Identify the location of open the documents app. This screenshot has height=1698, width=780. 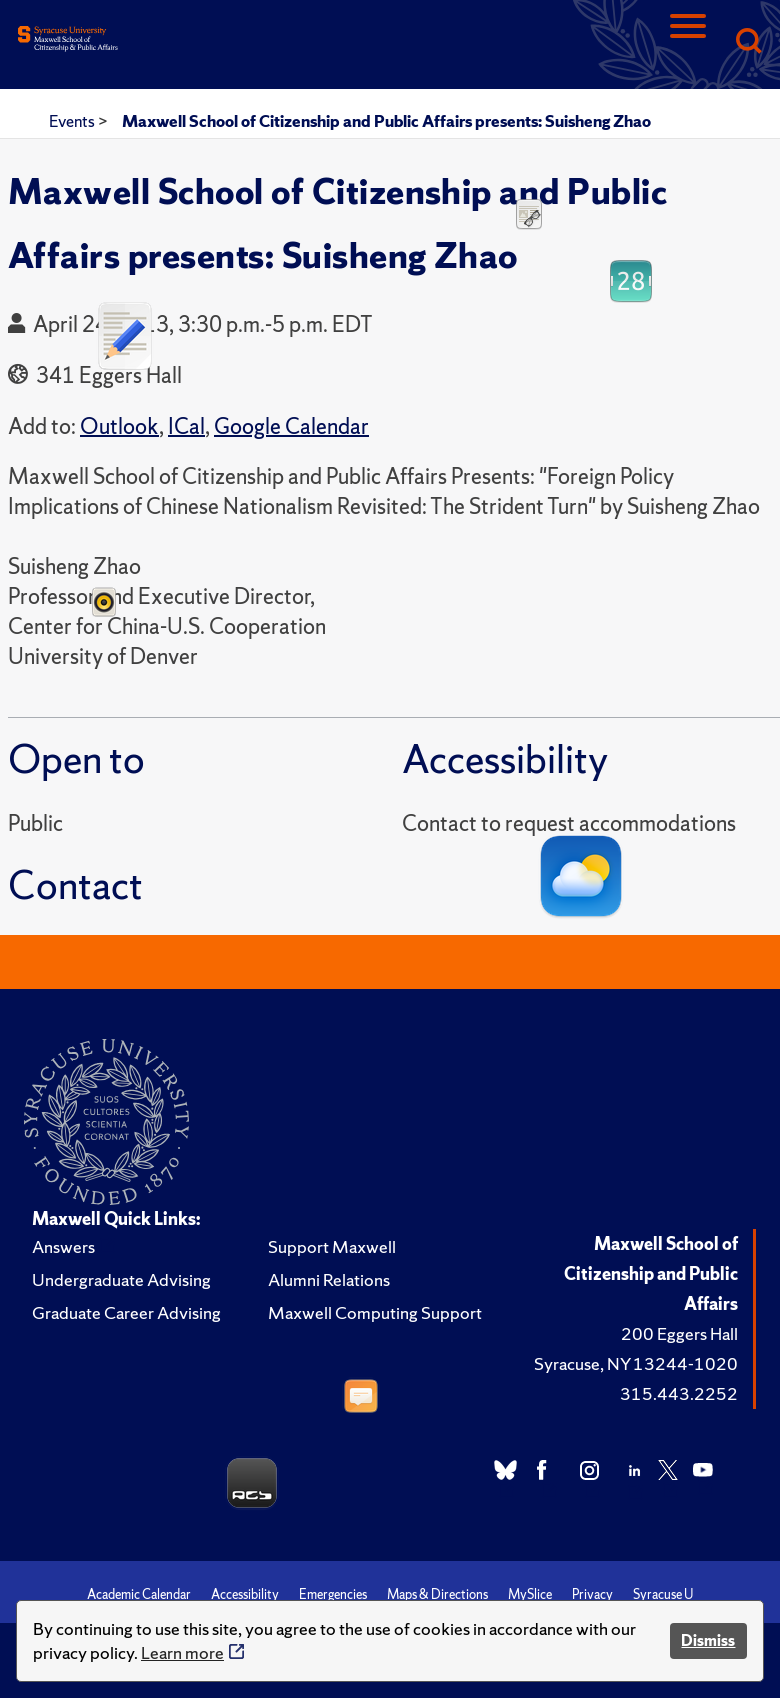
(529, 214).